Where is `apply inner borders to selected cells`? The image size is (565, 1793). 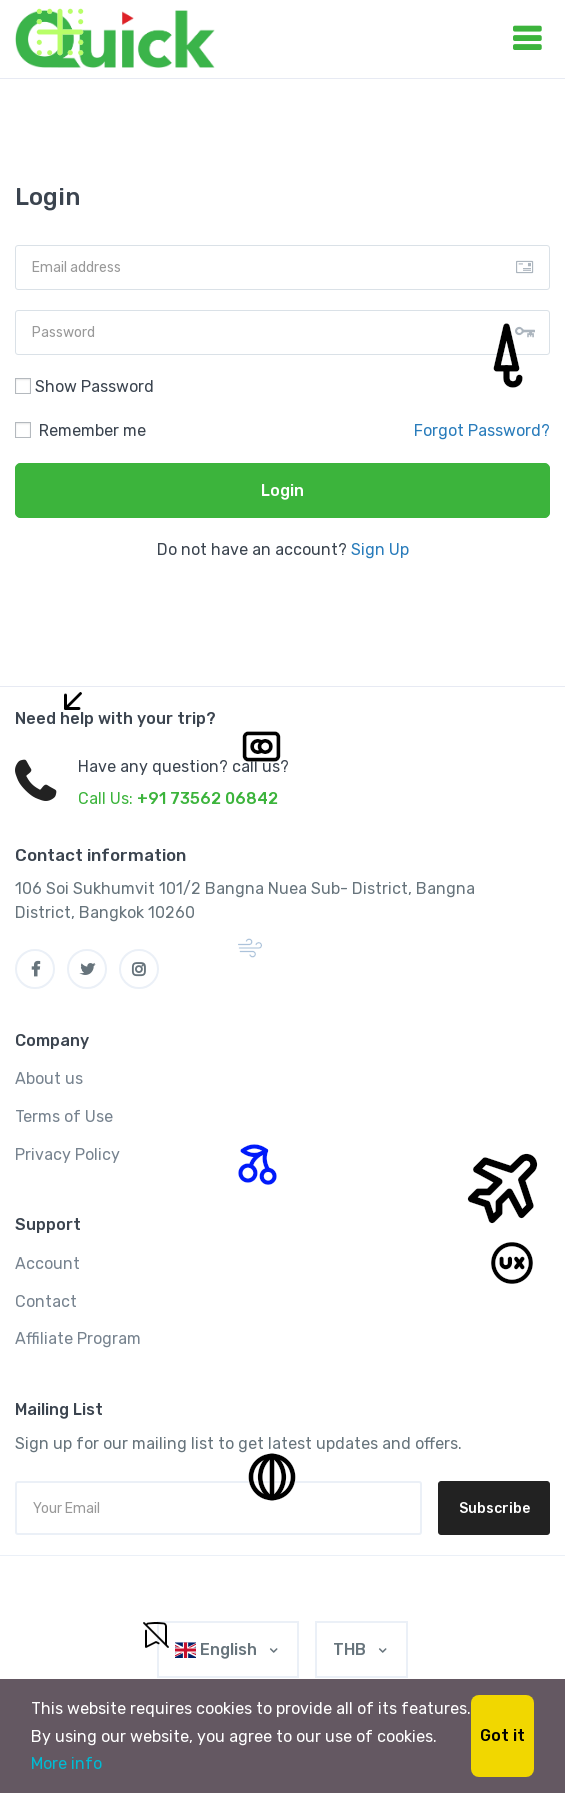
apply inner borders to selected cells is located at coordinates (60, 32).